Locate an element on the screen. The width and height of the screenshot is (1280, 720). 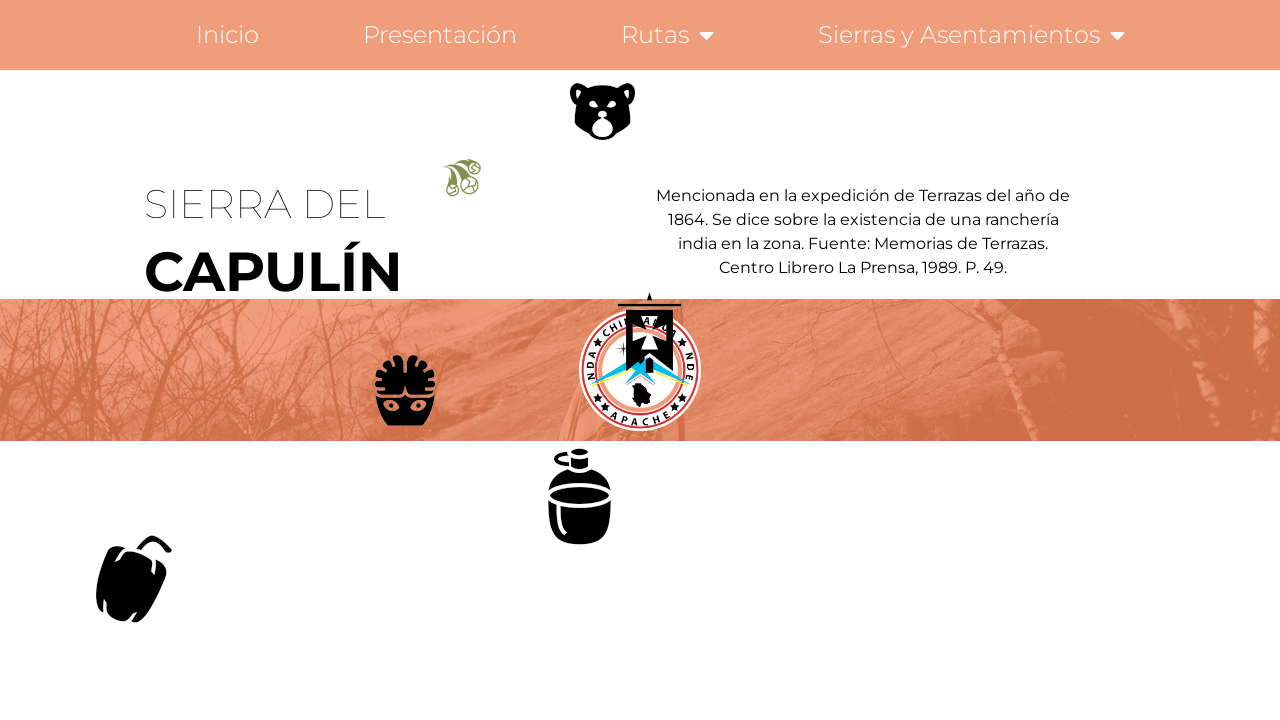
select bell pepper ingredient in a cooking game is located at coordinates (134, 579).